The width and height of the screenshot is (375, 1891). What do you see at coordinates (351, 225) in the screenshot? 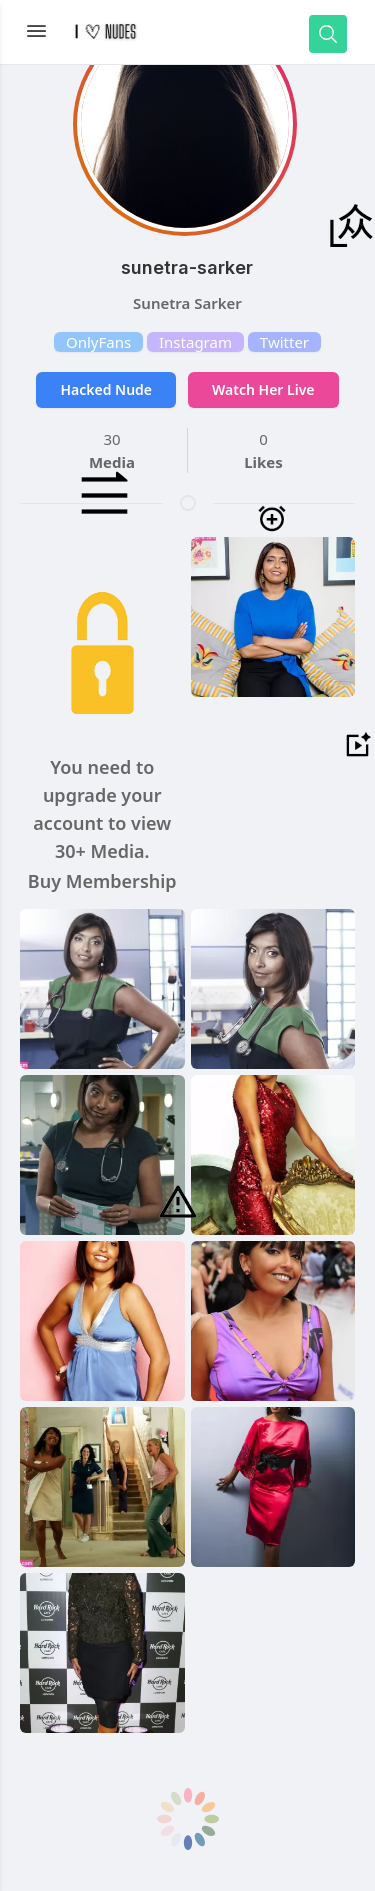
I see `open LibreTranslate translation service` at bounding box center [351, 225].